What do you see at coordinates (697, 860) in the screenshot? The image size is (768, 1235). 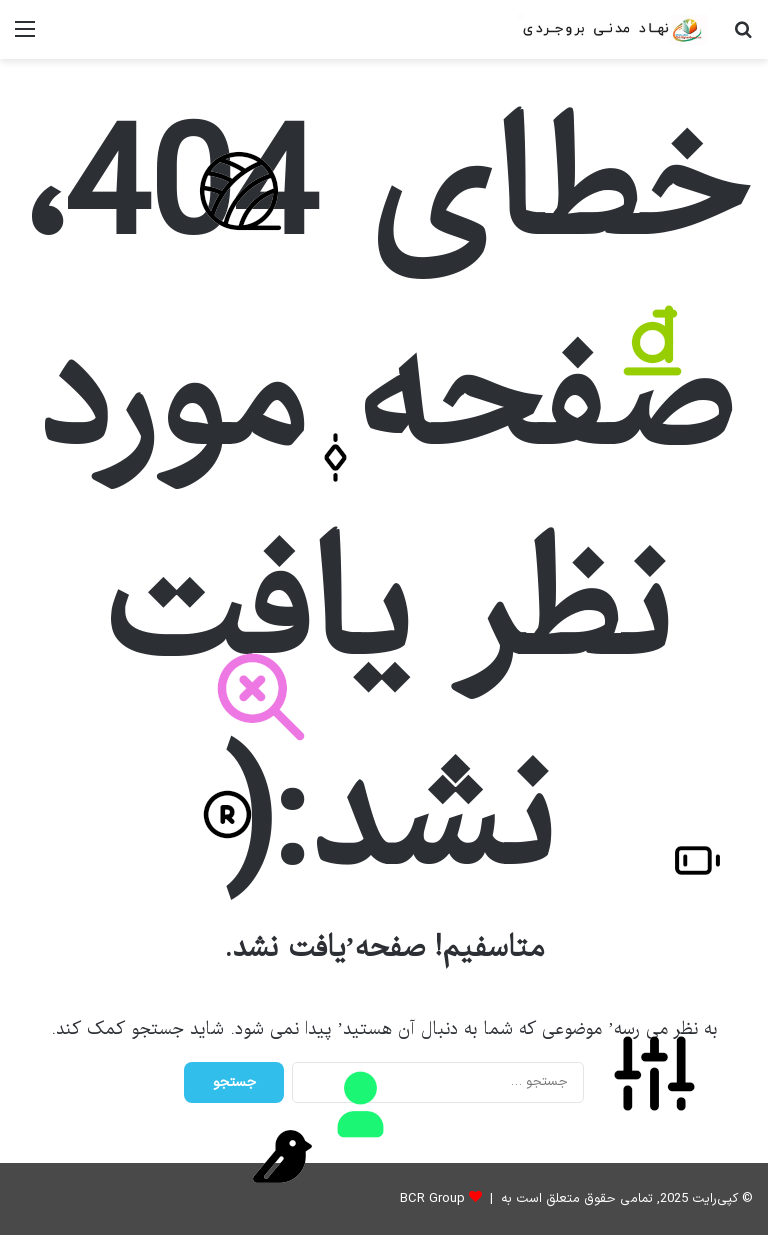 I see `indicates low battery level` at bounding box center [697, 860].